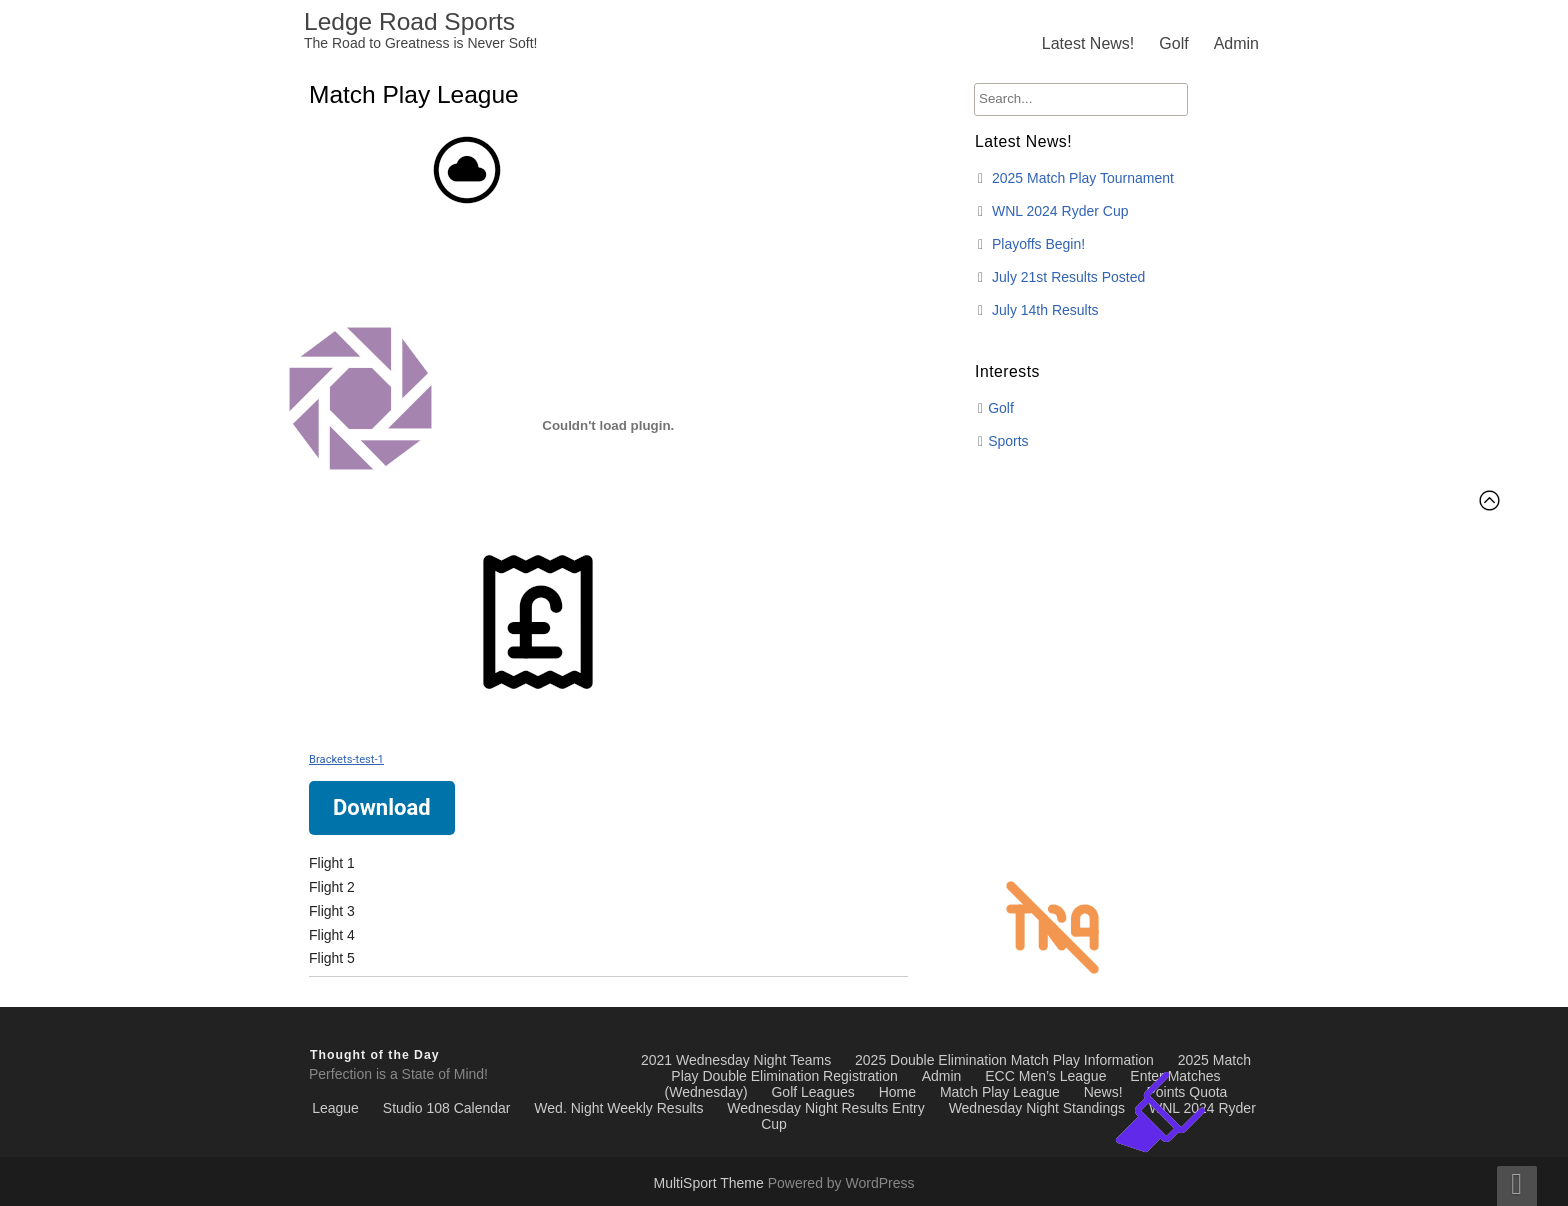 The image size is (1568, 1206). What do you see at coordinates (538, 622) in the screenshot?
I see `view receipt or transaction in pounds sterling` at bounding box center [538, 622].